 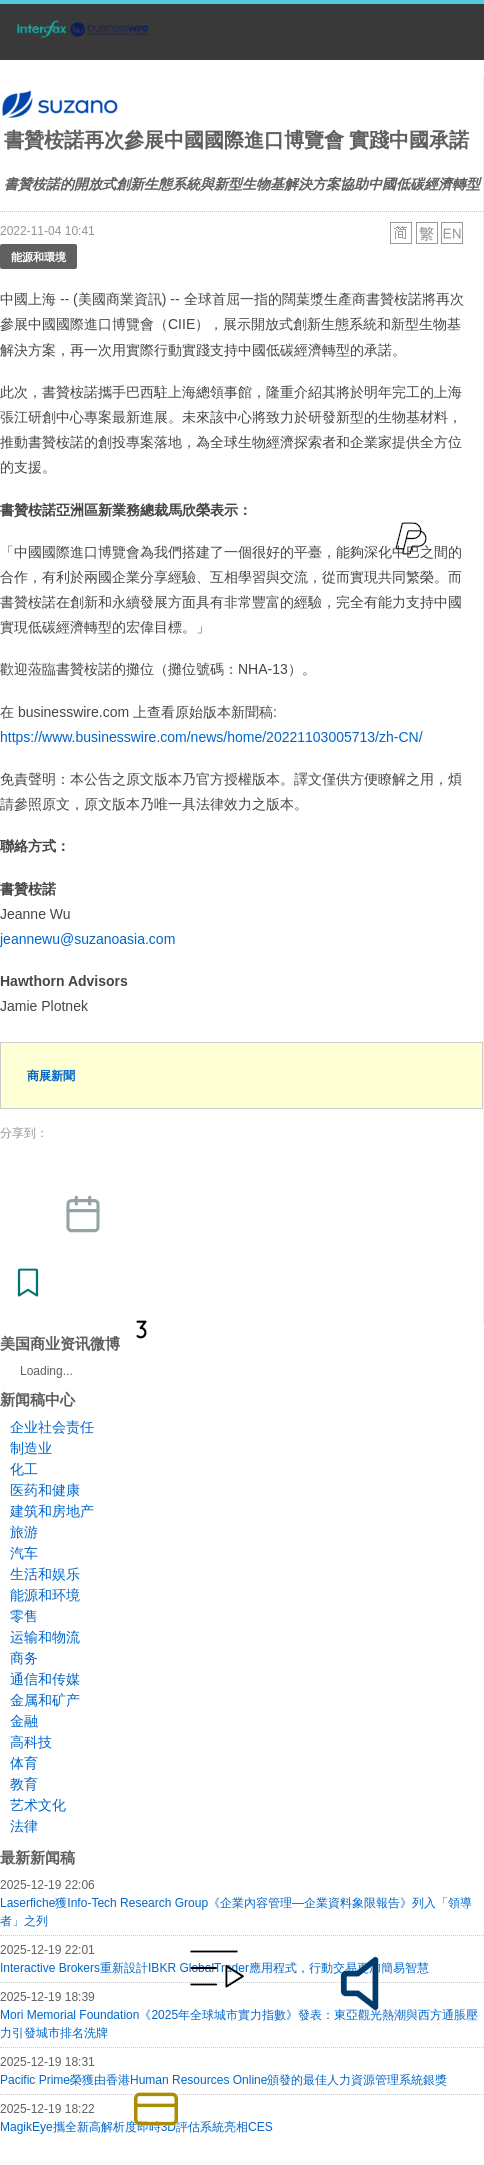 I want to click on pay with paypal, so click(x=410, y=538).